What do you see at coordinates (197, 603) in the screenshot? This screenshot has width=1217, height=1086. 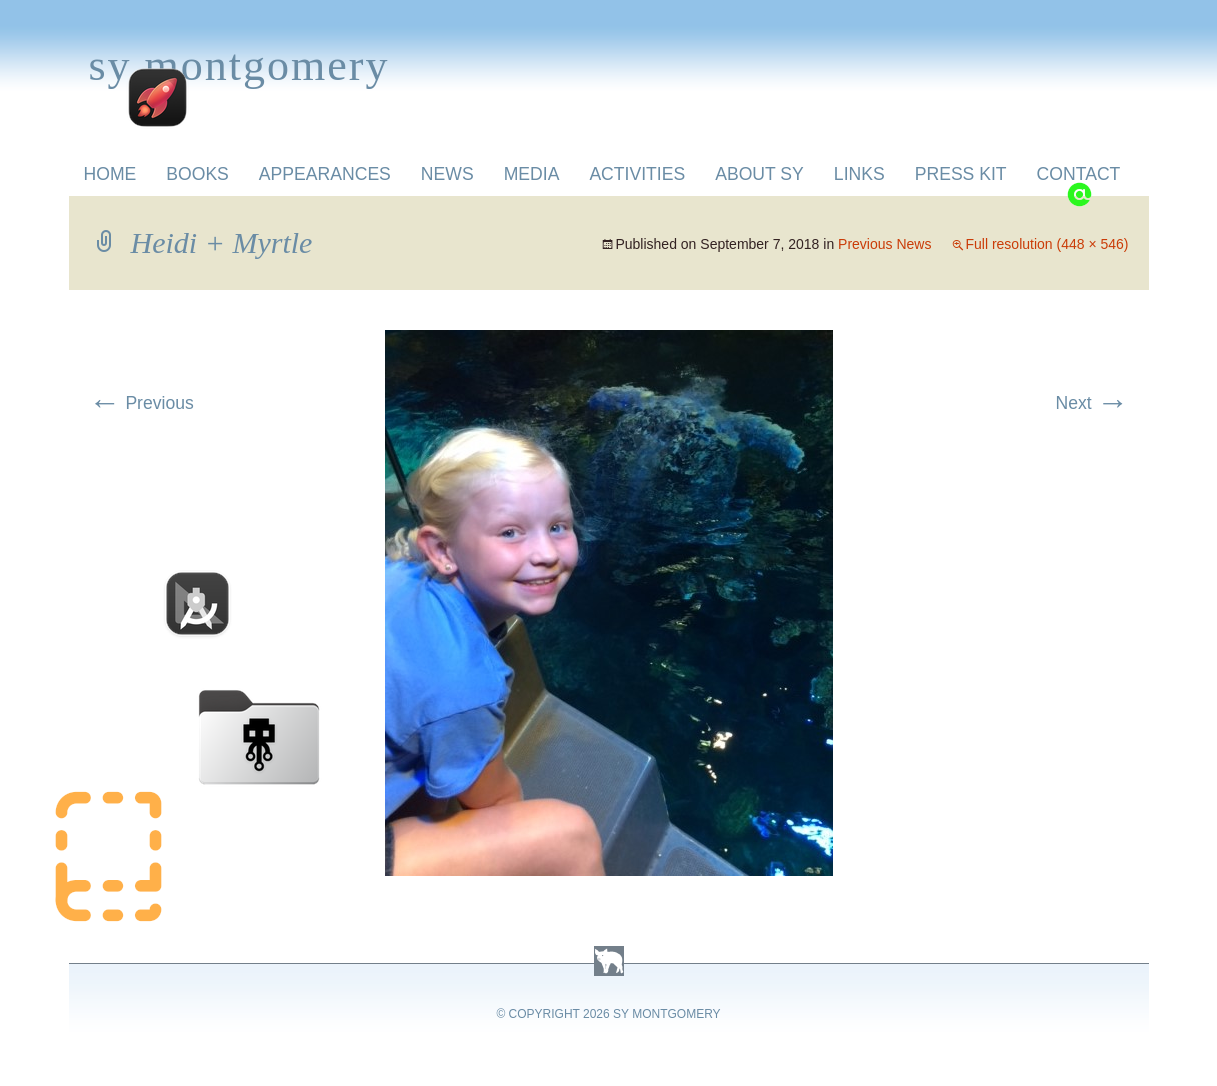 I see `open accessories or utility applications` at bounding box center [197, 603].